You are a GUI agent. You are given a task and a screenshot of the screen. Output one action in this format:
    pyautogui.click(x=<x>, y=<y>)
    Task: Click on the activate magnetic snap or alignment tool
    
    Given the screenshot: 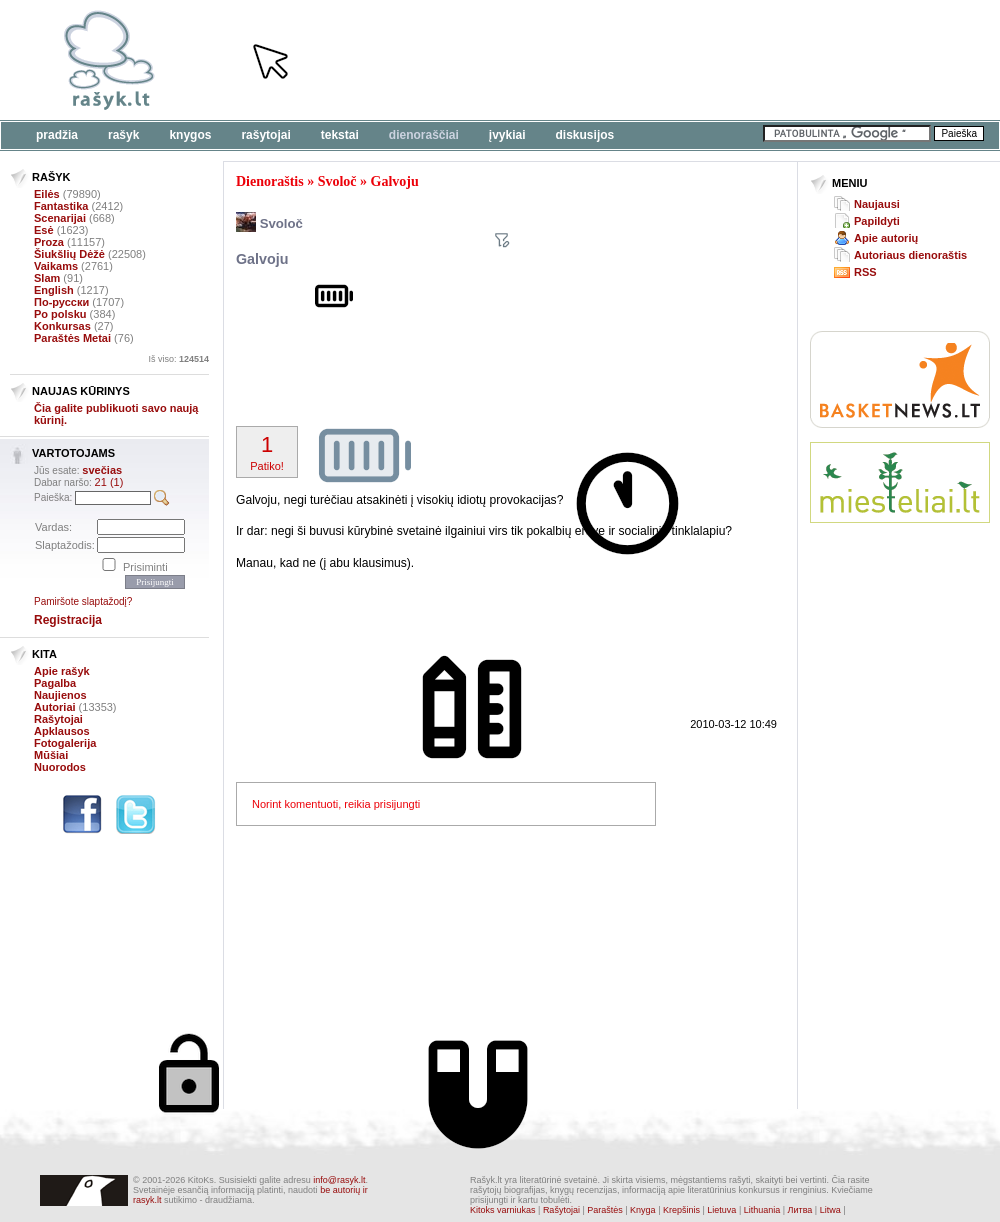 What is the action you would take?
    pyautogui.click(x=478, y=1090)
    